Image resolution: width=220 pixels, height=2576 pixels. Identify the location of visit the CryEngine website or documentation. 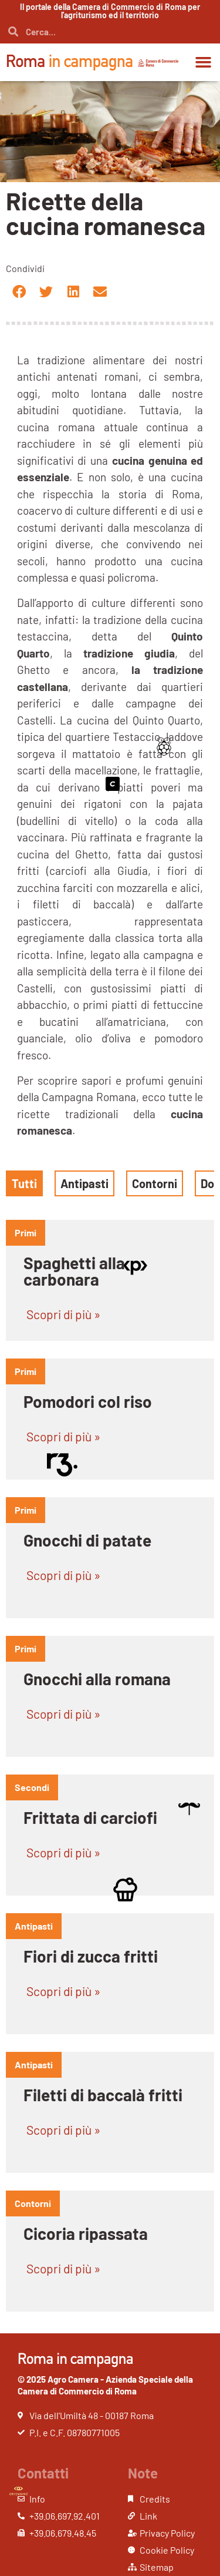
(19, 2491).